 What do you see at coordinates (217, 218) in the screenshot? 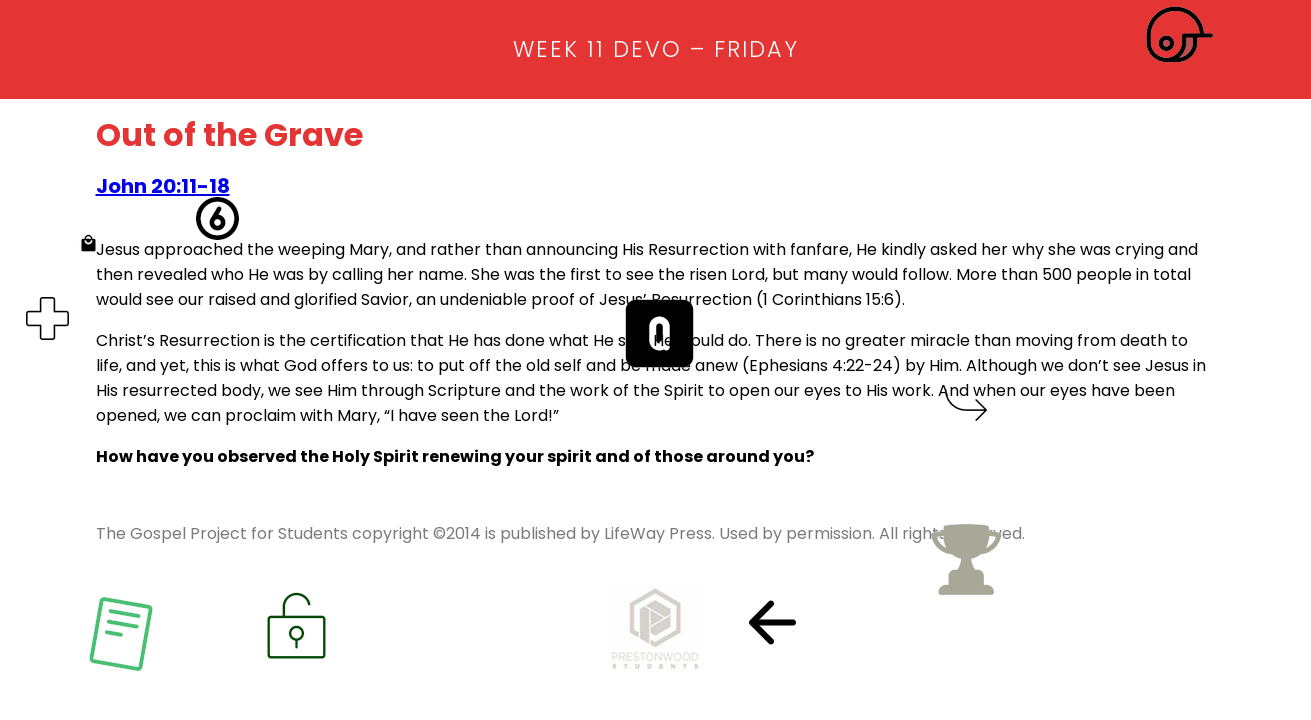
I see `indicates step six in a numbered sequence` at bounding box center [217, 218].